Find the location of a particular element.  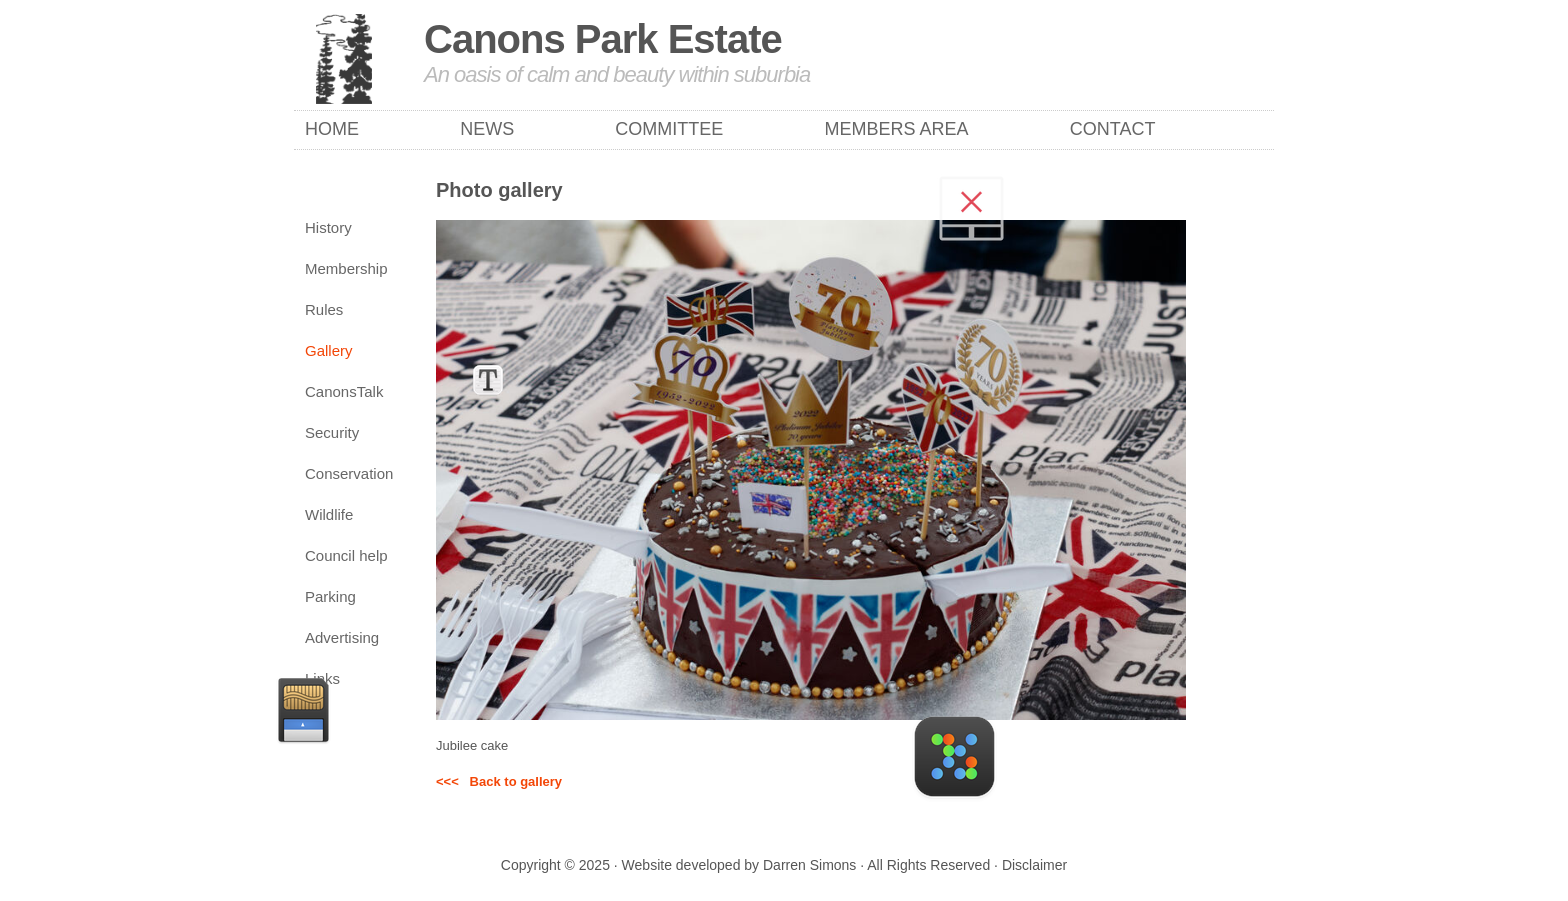

touchpad is disabled or unavailable is located at coordinates (971, 208).